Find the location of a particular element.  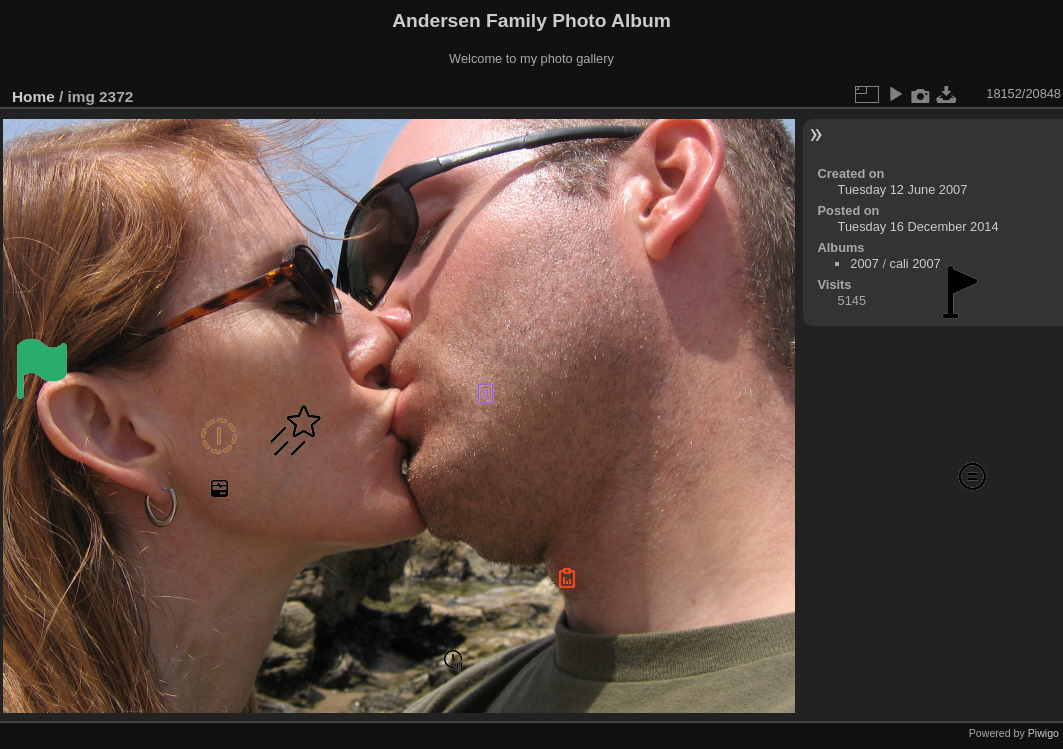

add to favorites or wishlist is located at coordinates (295, 430).